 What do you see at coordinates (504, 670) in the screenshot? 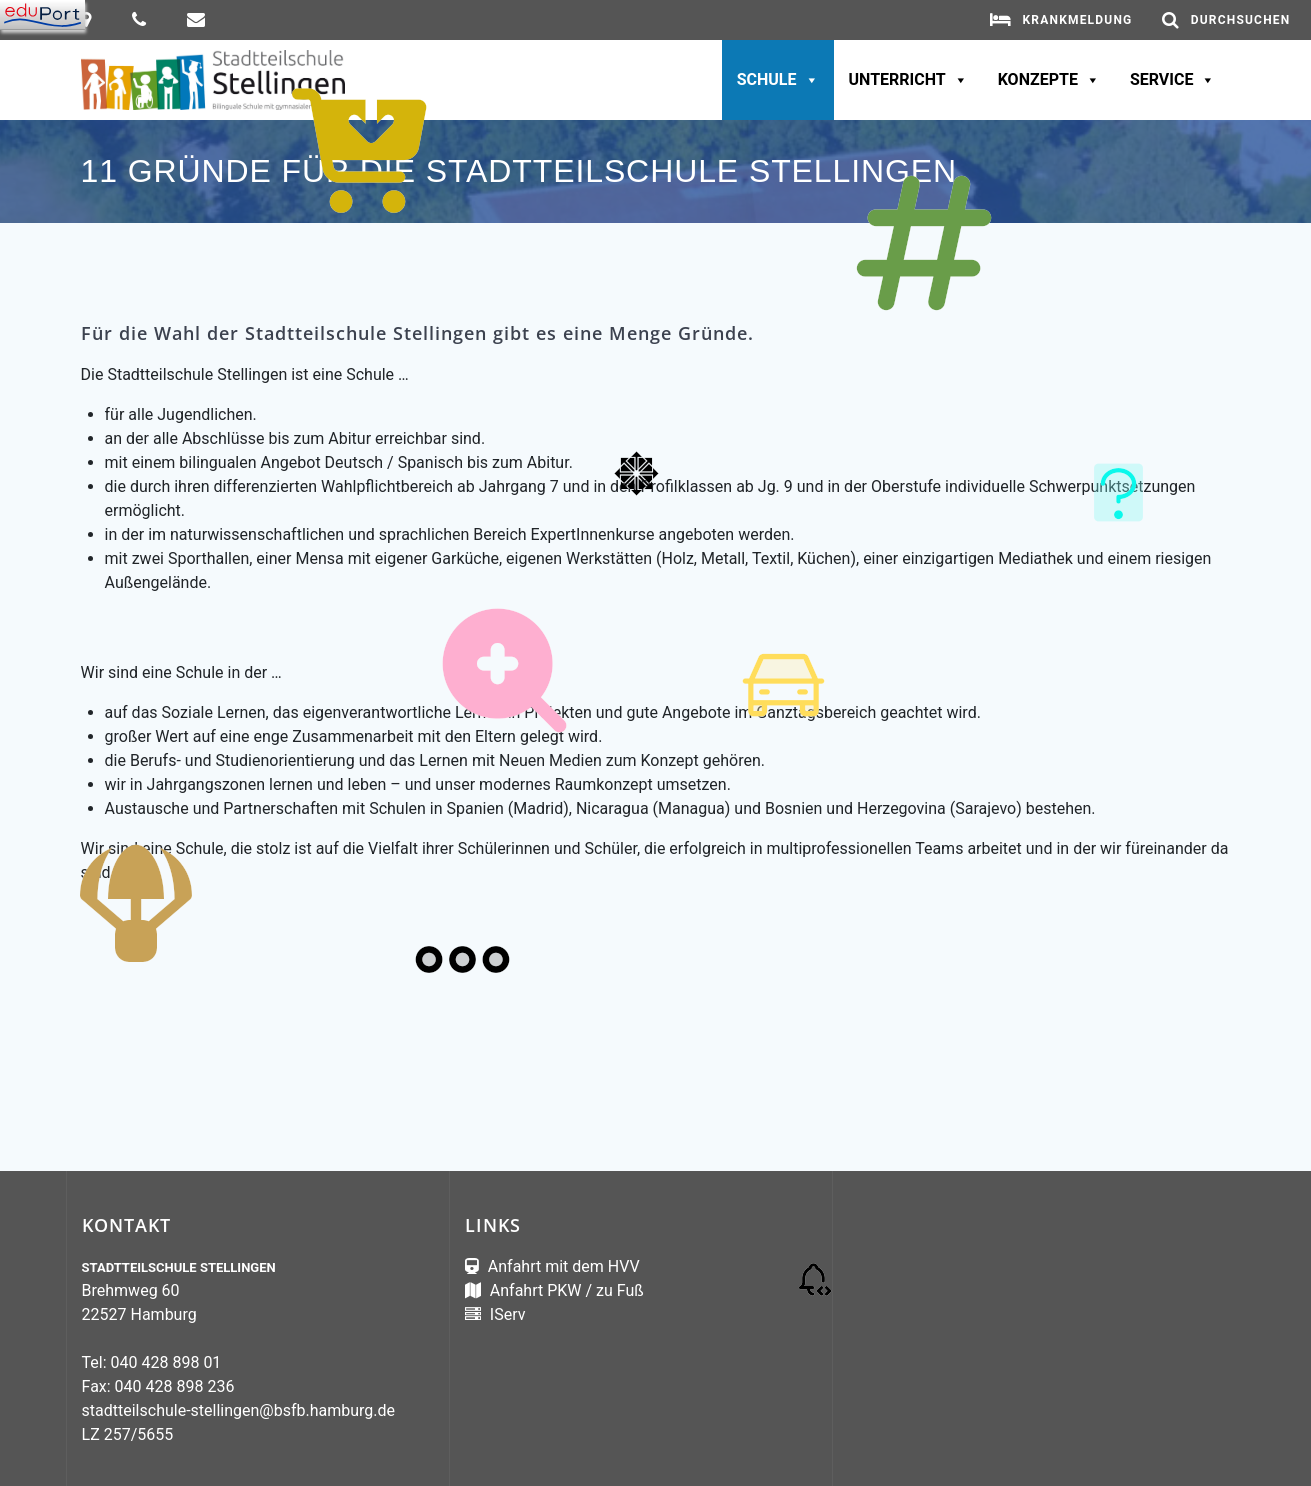
I see `zoom in on content` at bounding box center [504, 670].